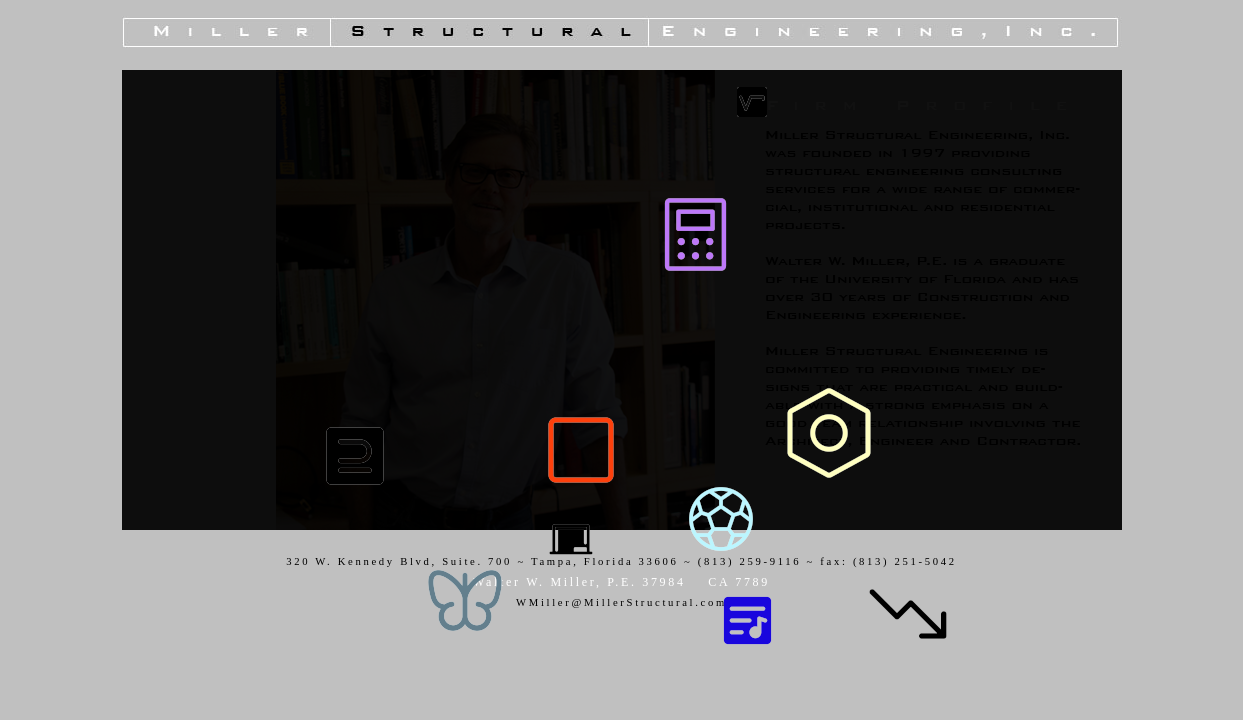 This screenshot has width=1243, height=720. Describe the element at coordinates (695, 234) in the screenshot. I see `open calculator app` at that location.